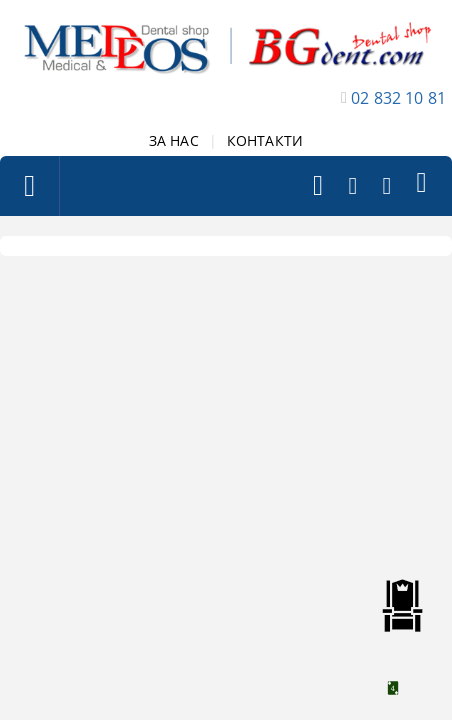  I want to click on play the four of clubs card, so click(393, 688).